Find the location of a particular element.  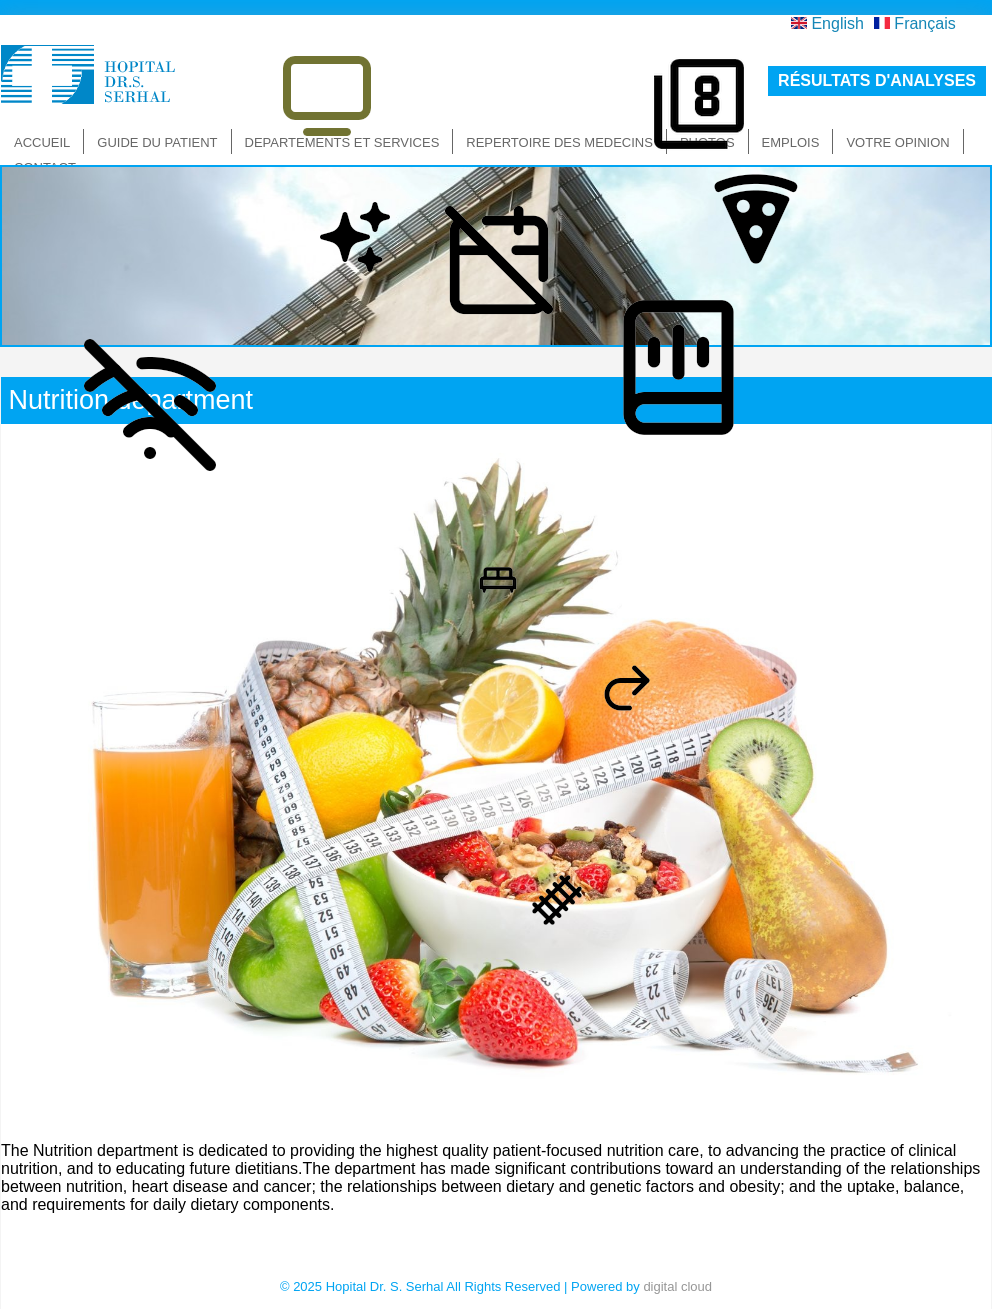

view bedroom or sleeping accommodations is located at coordinates (498, 580).